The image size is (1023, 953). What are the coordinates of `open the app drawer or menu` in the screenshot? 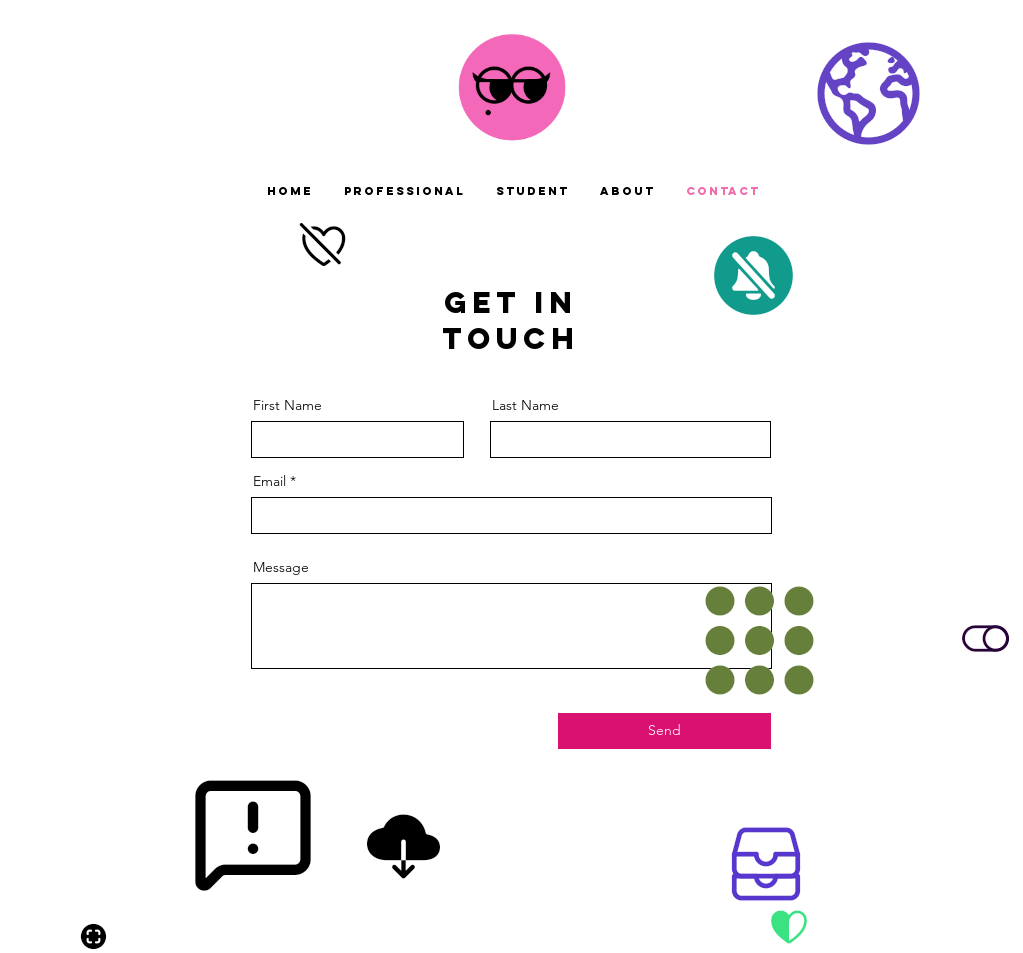 It's located at (759, 640).